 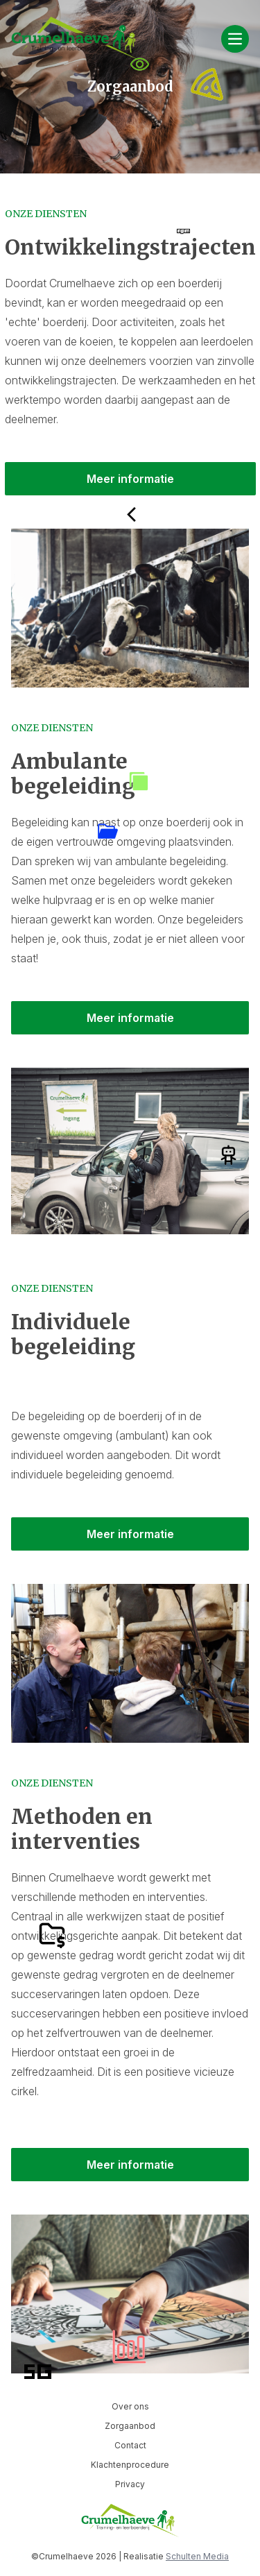 What do you see at coordinates (139, 64) in the screenshot?
I see `view or preview content` at bounding box center [139, 64].